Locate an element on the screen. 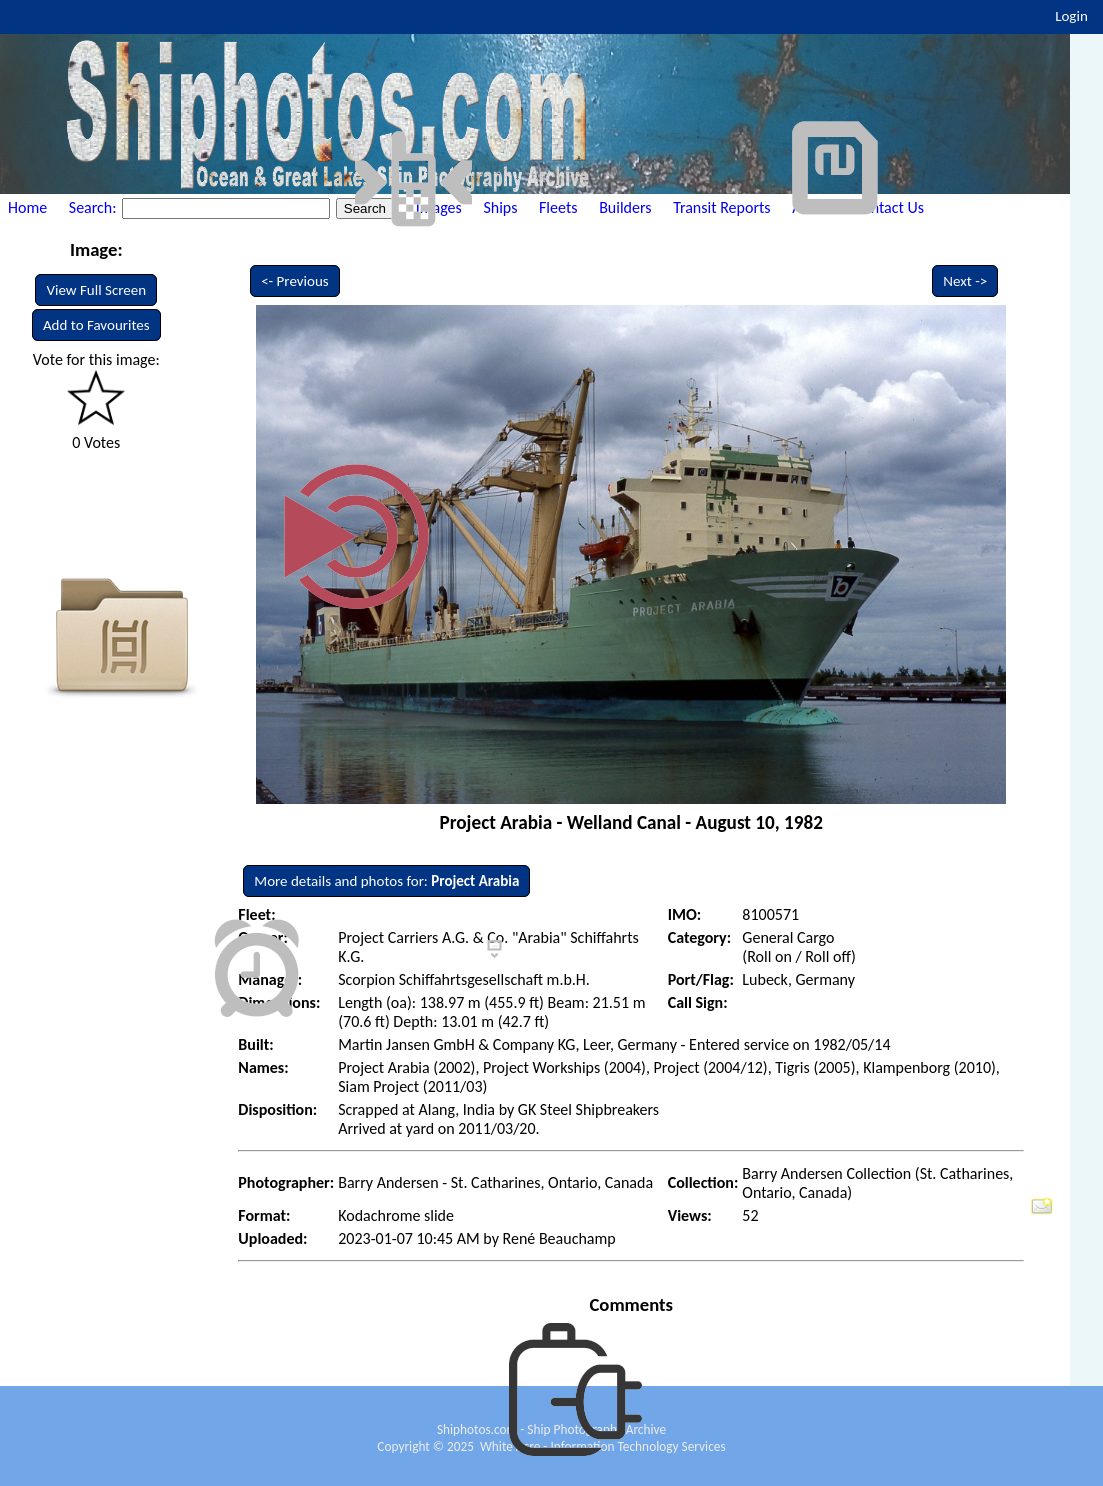  insert an image into the document is located at coordinates (494, 949).